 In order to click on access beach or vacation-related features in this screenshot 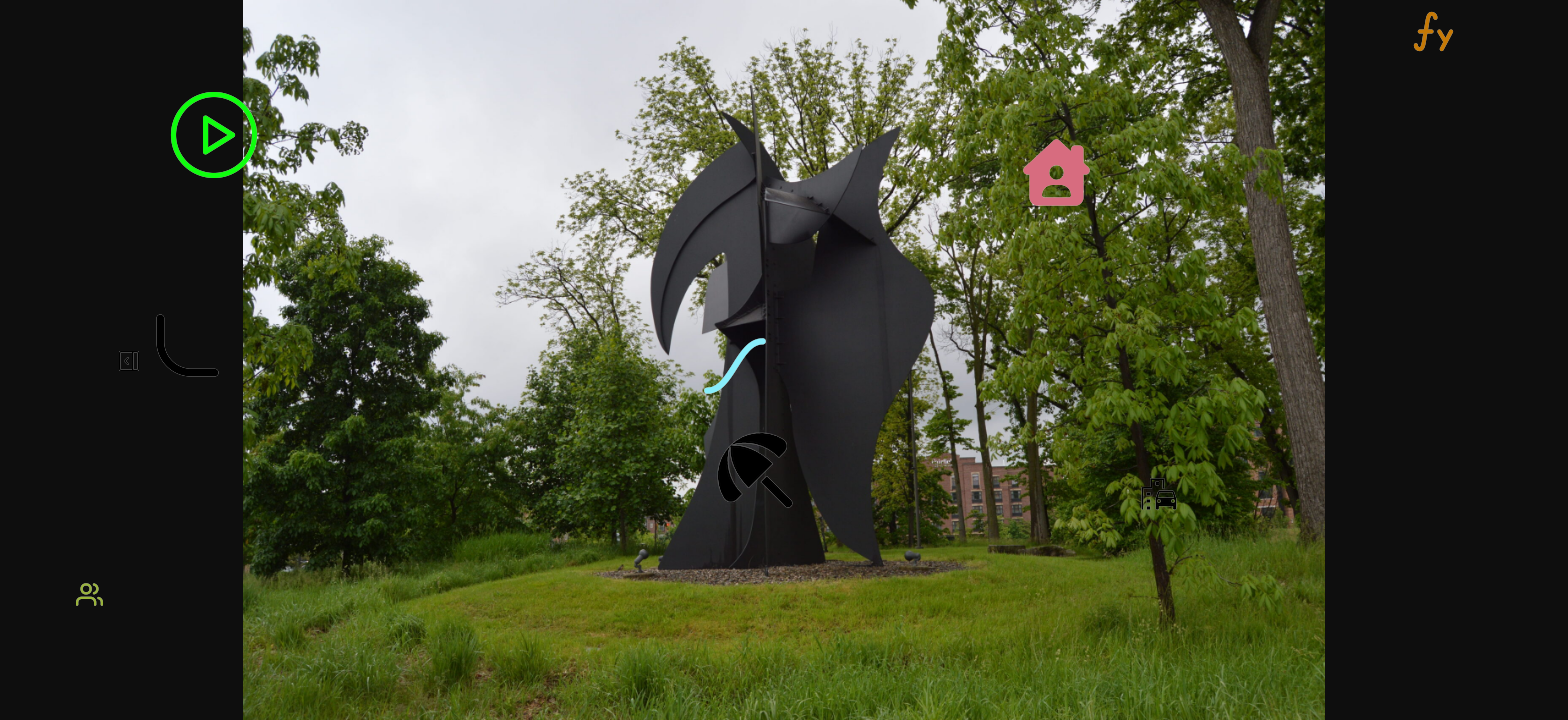, I will do `click(756, 471)`.